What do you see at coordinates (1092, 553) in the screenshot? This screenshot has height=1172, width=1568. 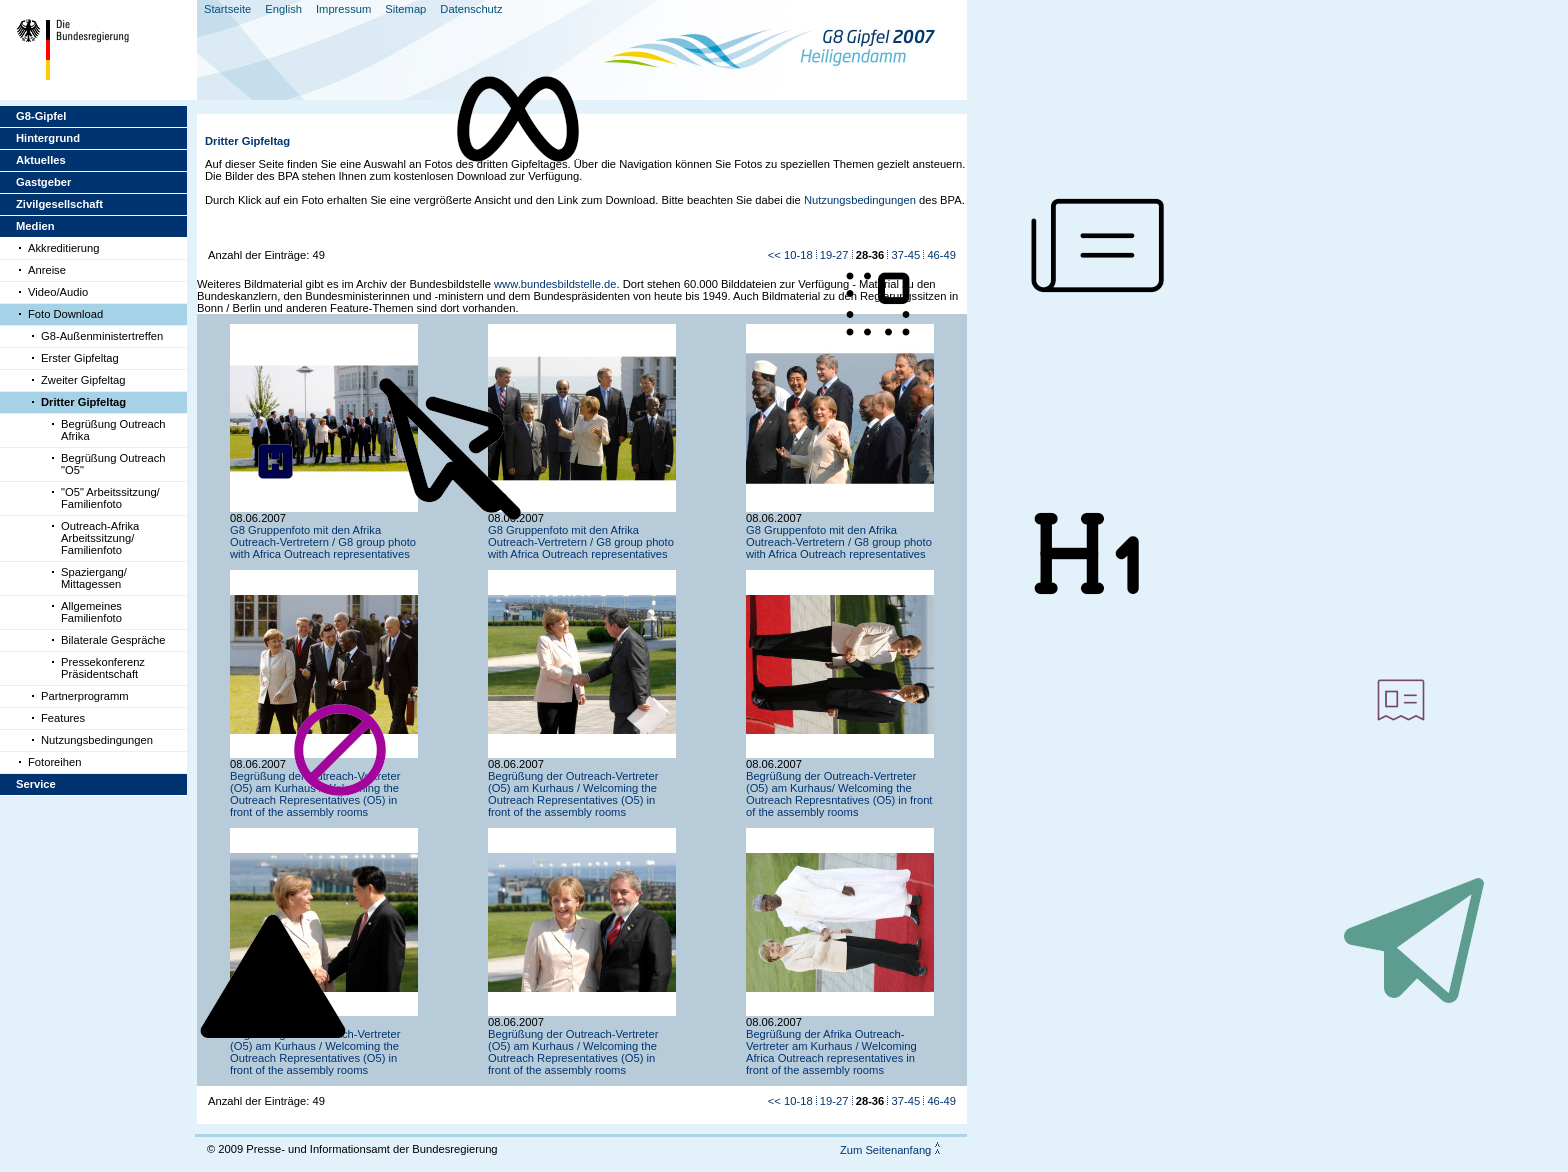 I see `format text as heading level 1` at bounding box center [1092, 553].